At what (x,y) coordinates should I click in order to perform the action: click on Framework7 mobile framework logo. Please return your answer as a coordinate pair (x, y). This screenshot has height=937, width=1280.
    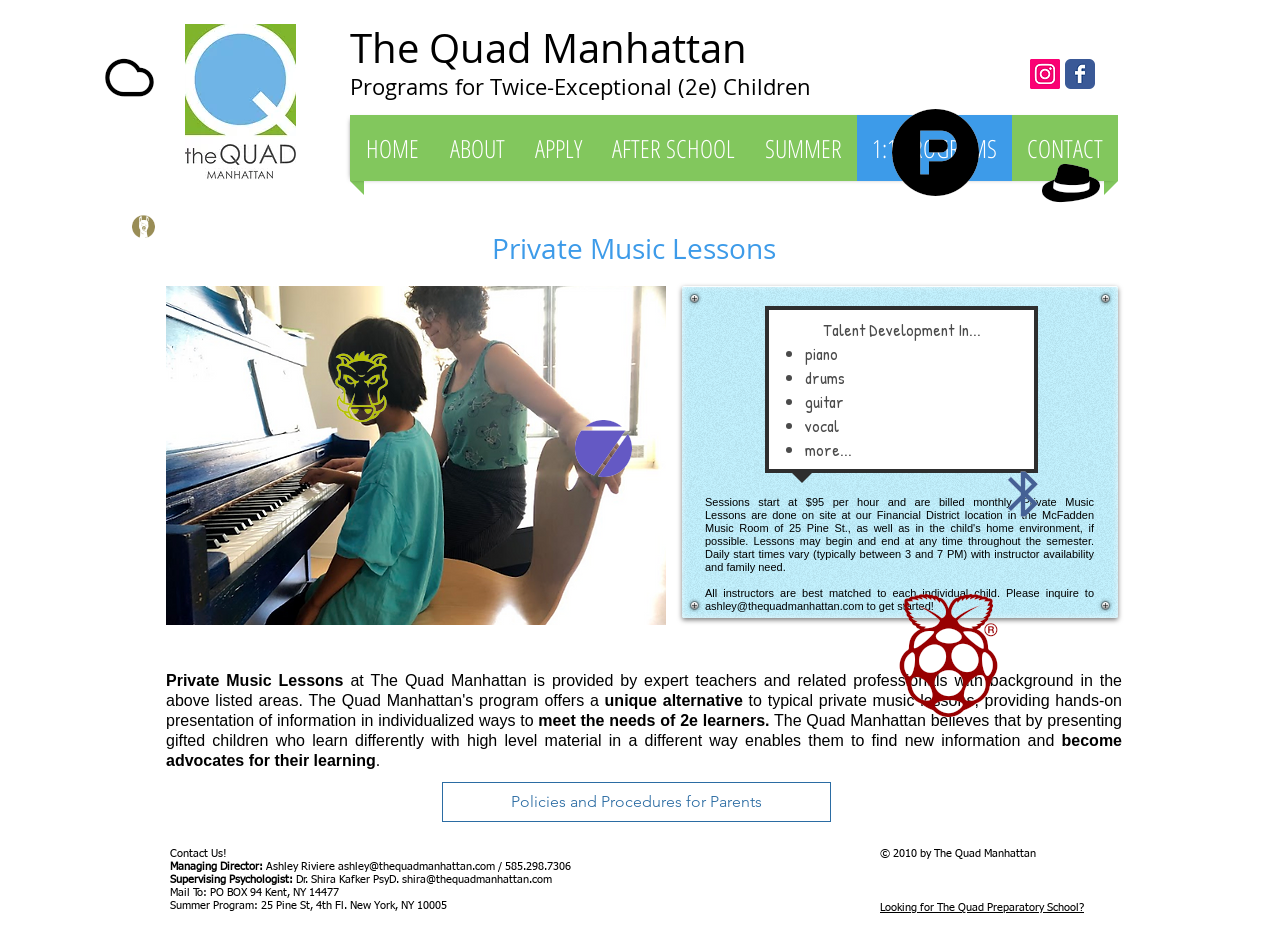
    Looking at the image, I should click on (603, 448).